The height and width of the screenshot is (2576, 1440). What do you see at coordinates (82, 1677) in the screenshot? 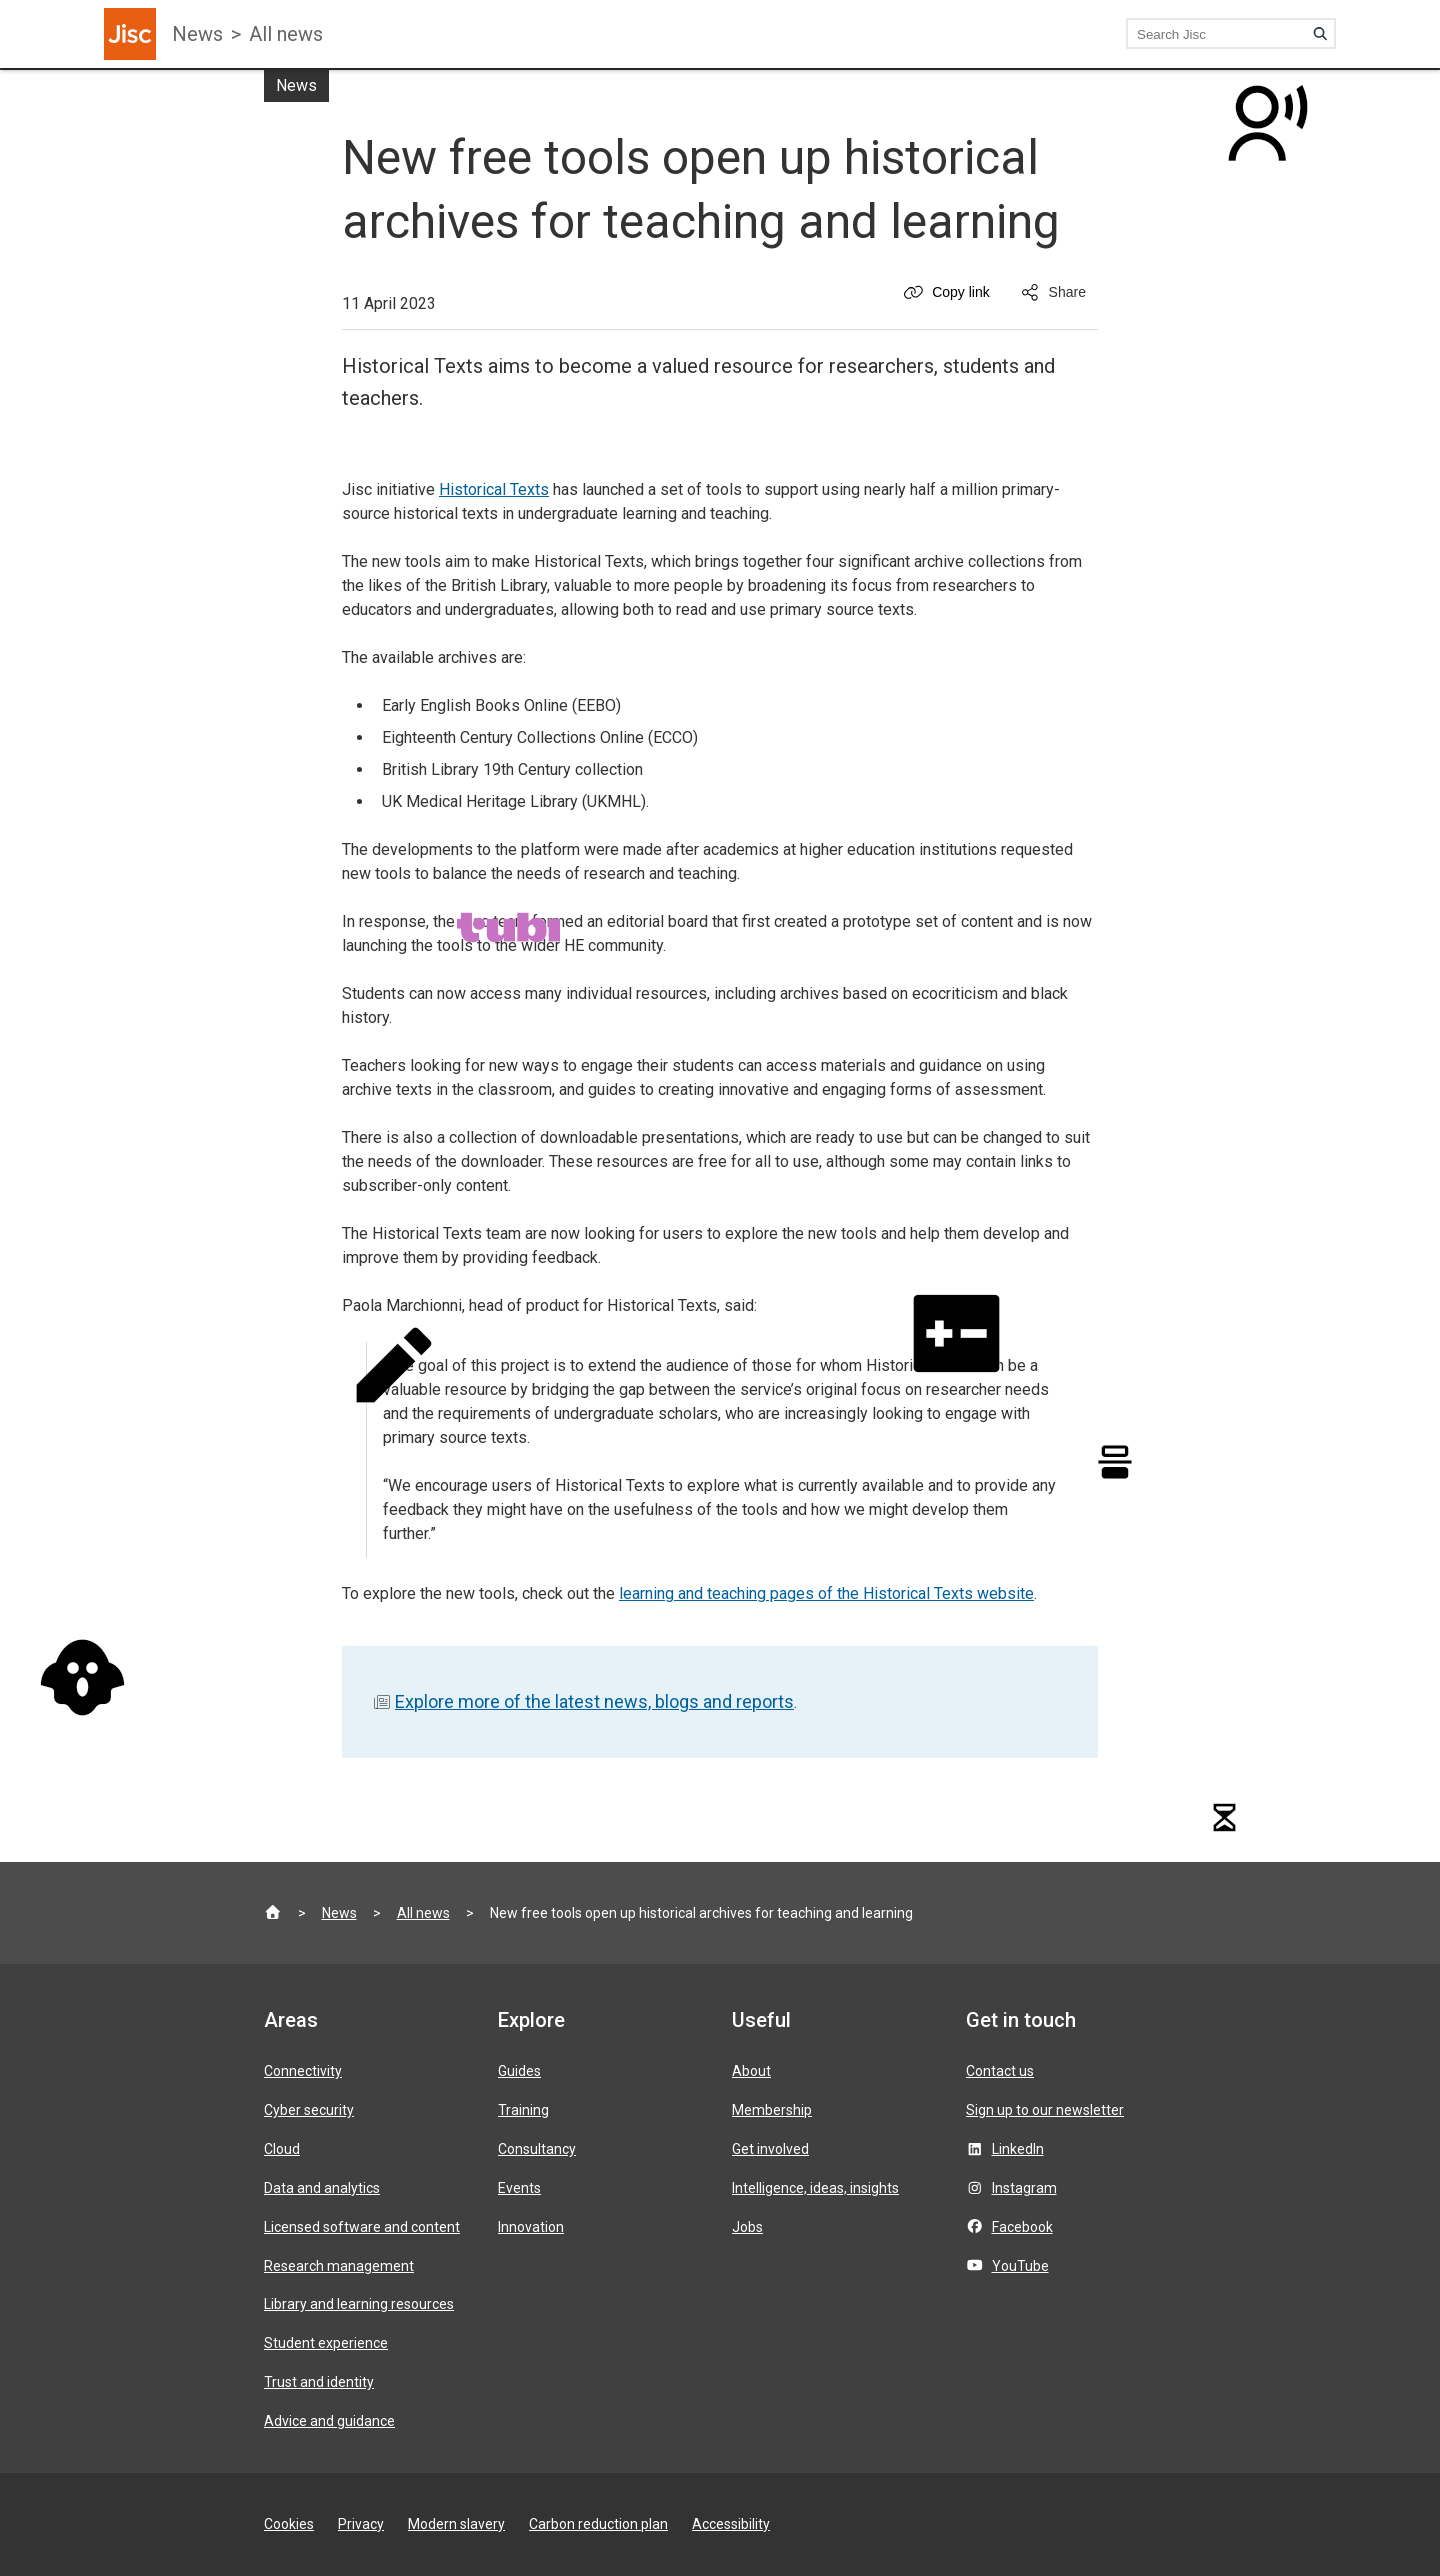
I see `ghost mode or incognito status indicator` at bounding box center [82, 1677].